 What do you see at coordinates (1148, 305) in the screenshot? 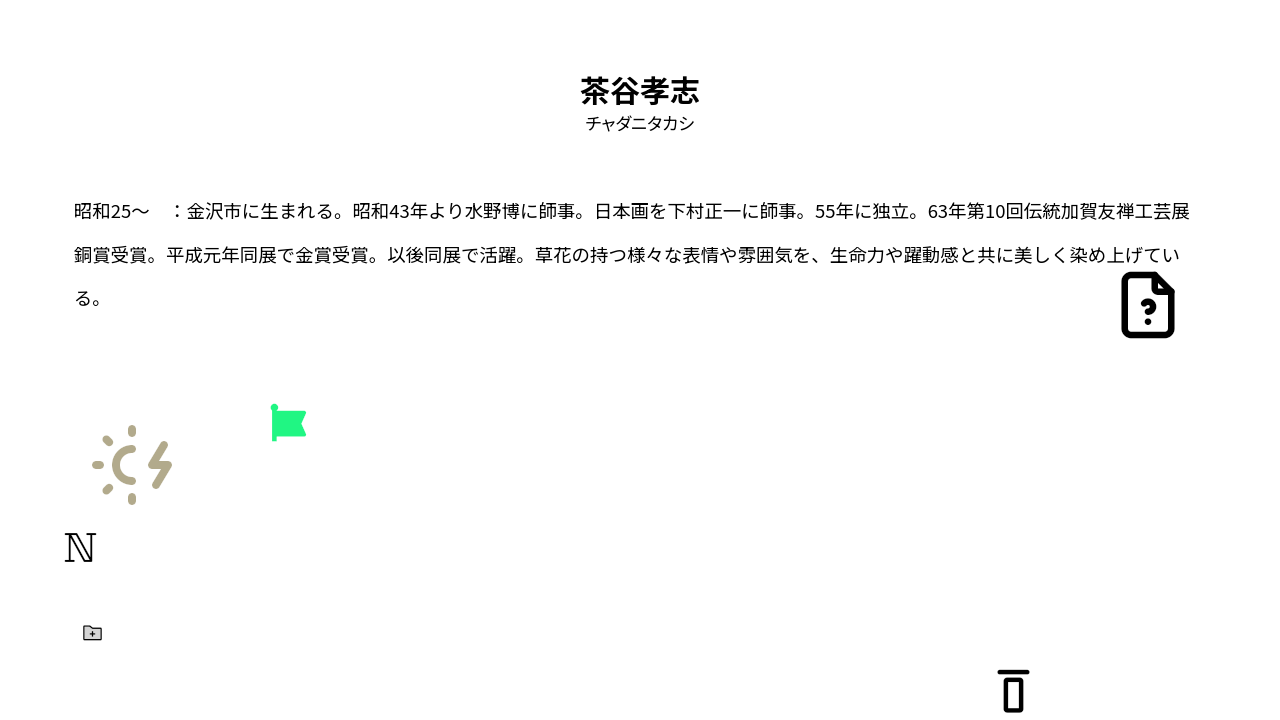
I see `unknown or unrecognized file type` at bounding box center [1148, 305].